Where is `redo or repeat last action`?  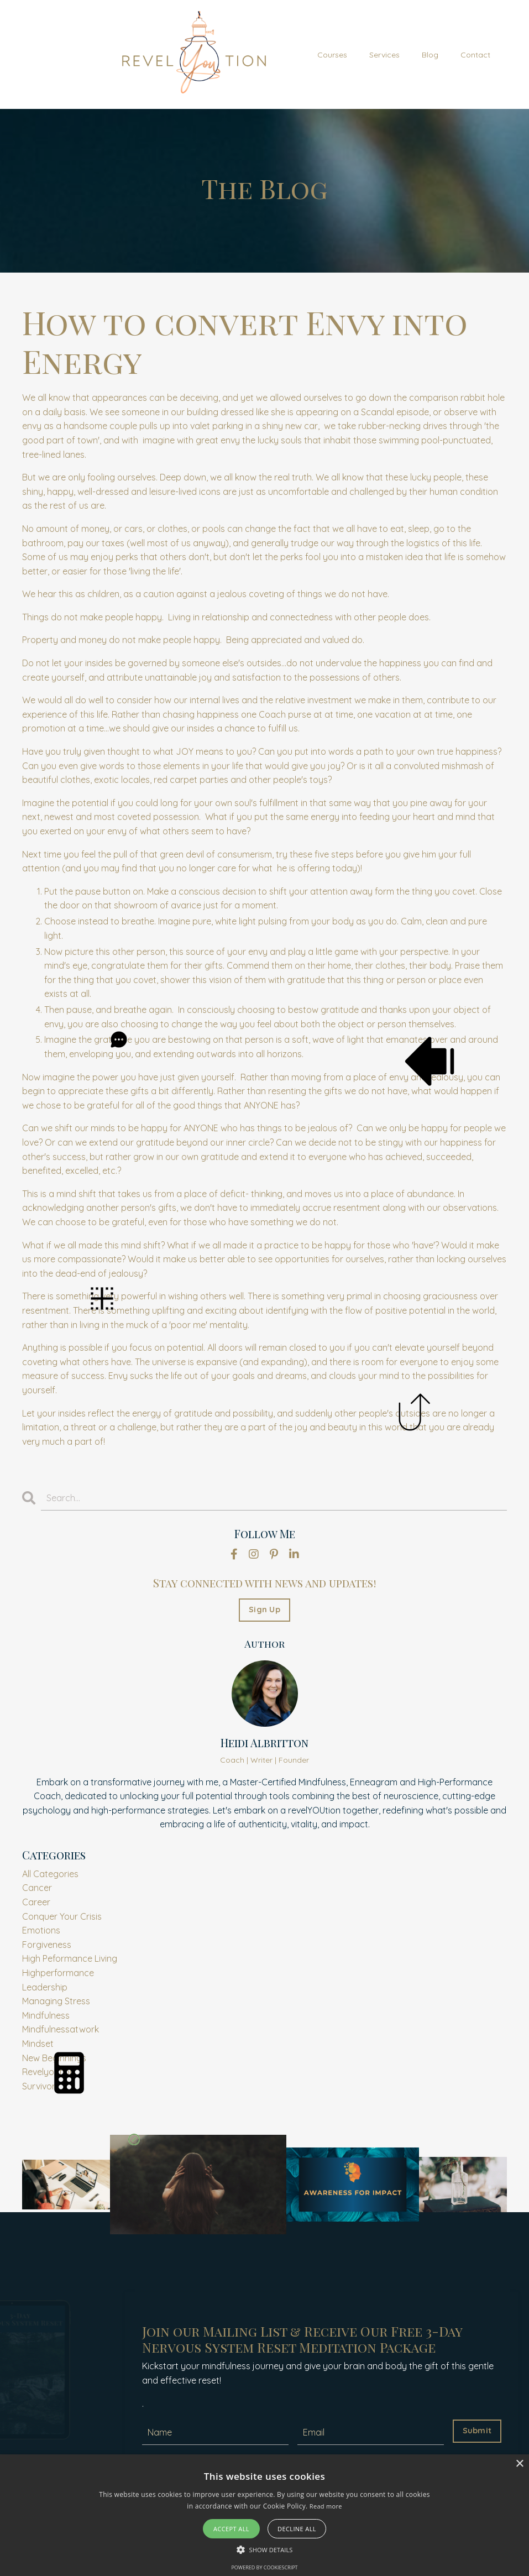 redo or repeat last action is located at coordinates (413, 1412).